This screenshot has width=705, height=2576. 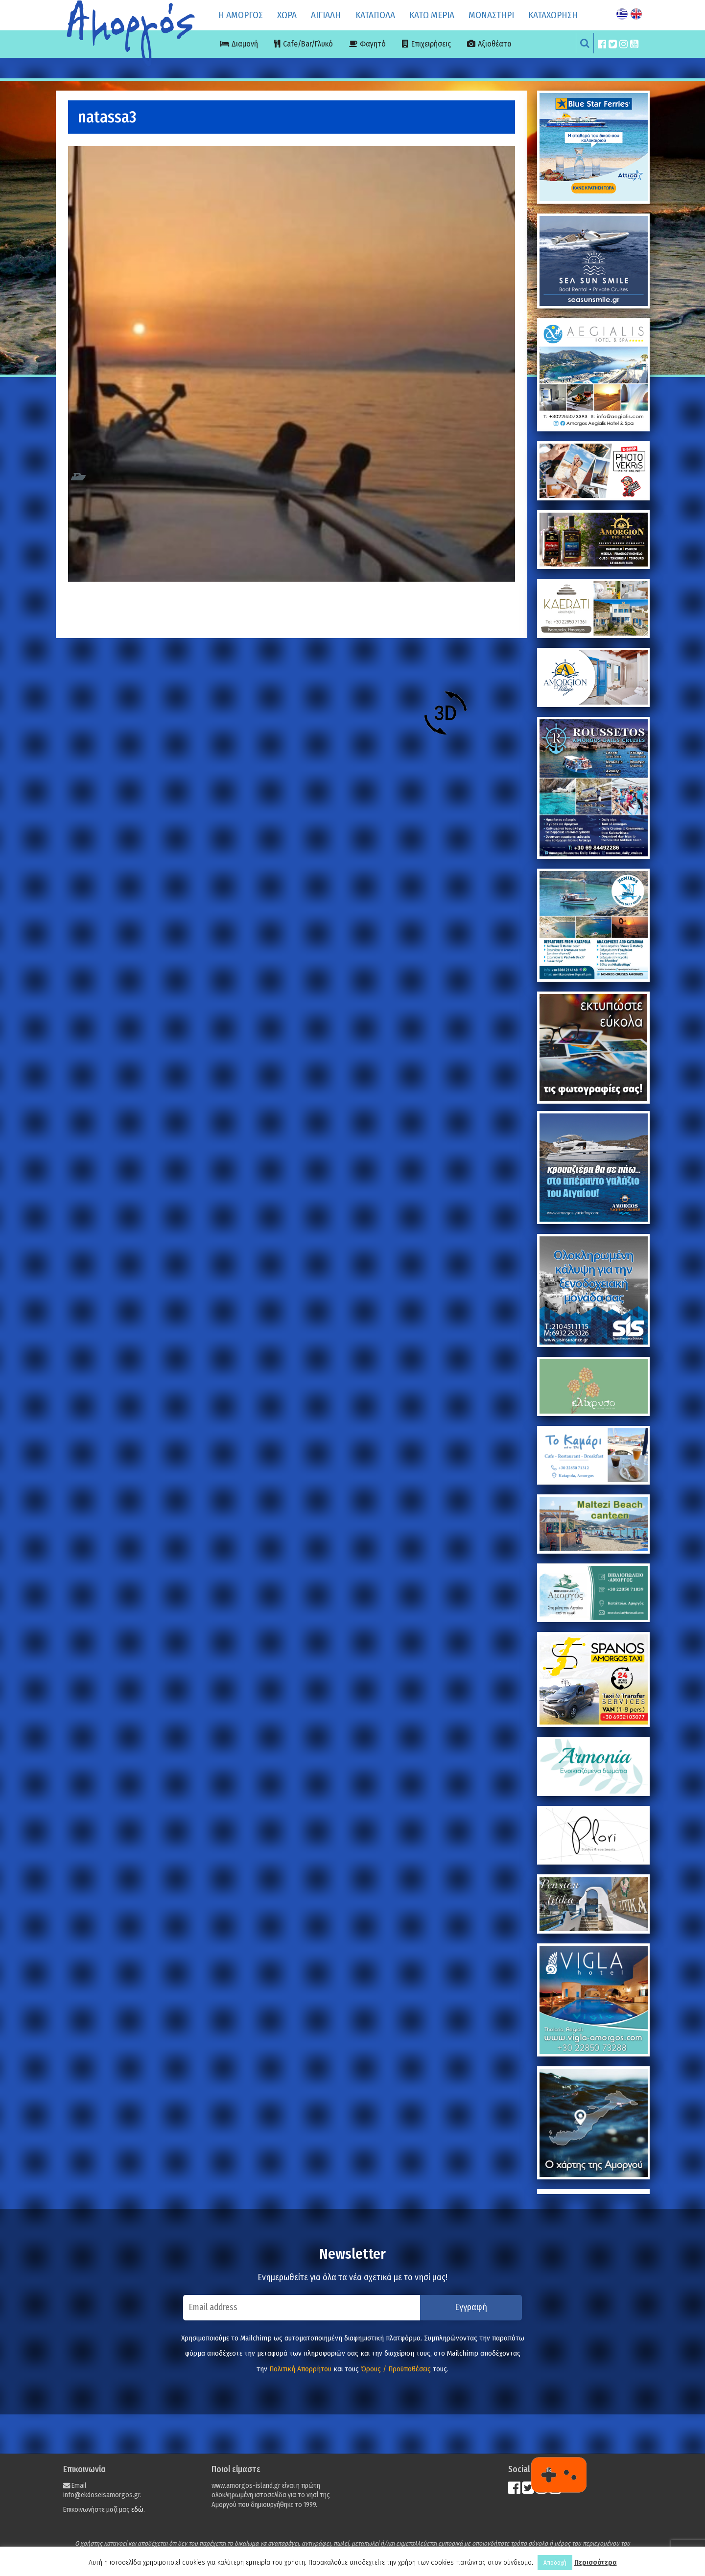 I want to click on access boat rental or marina services, so click(x=78, y=476).